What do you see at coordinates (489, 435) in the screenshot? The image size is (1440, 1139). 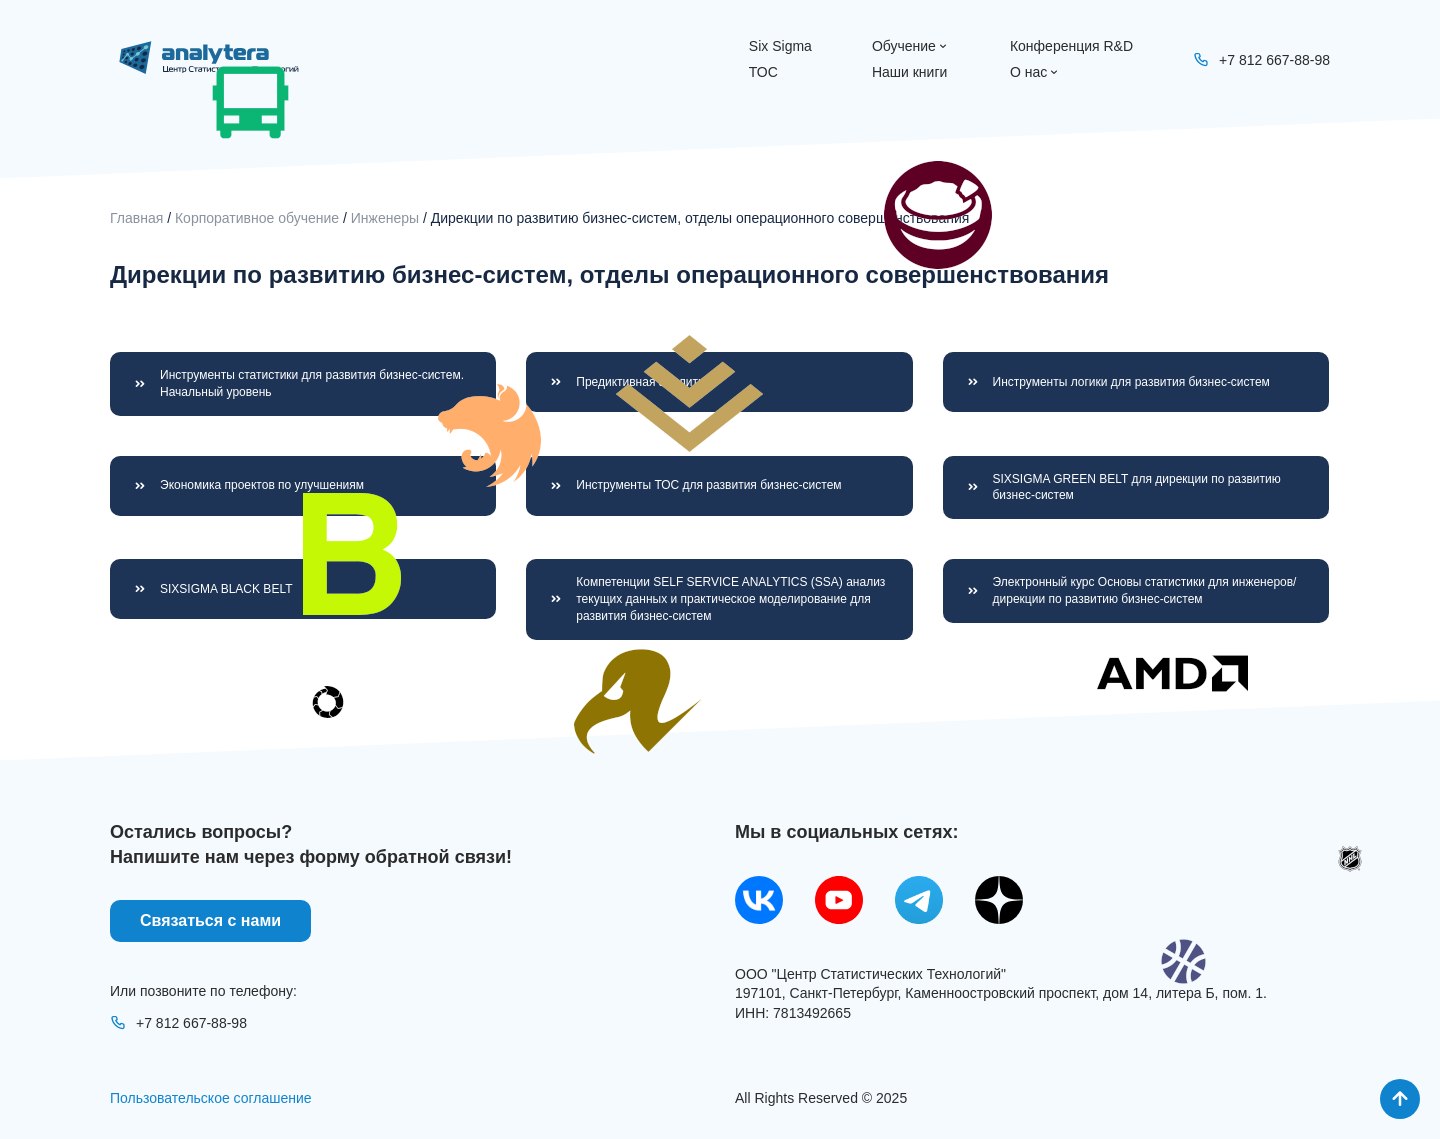 I see `NestJS framework logo` at bounding box center [489, 435].